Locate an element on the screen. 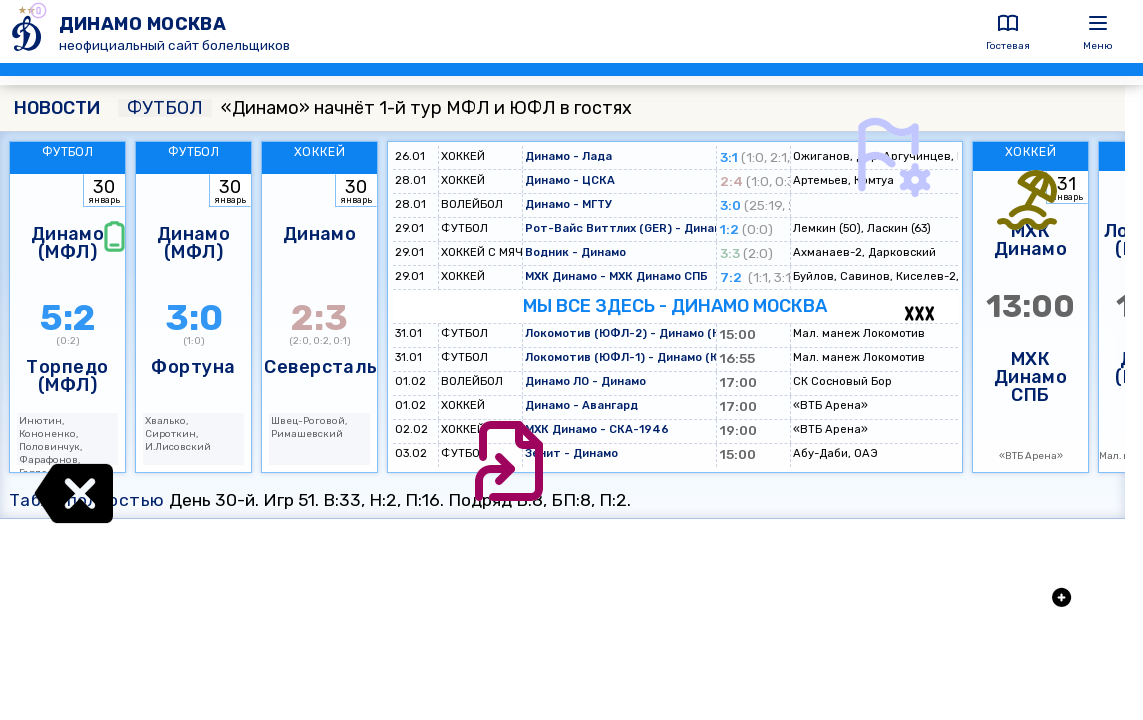 Image resolution: width=1143 pixels, height=720 pixels. configure flag or milestone settings is located at coordinates (888, 153).